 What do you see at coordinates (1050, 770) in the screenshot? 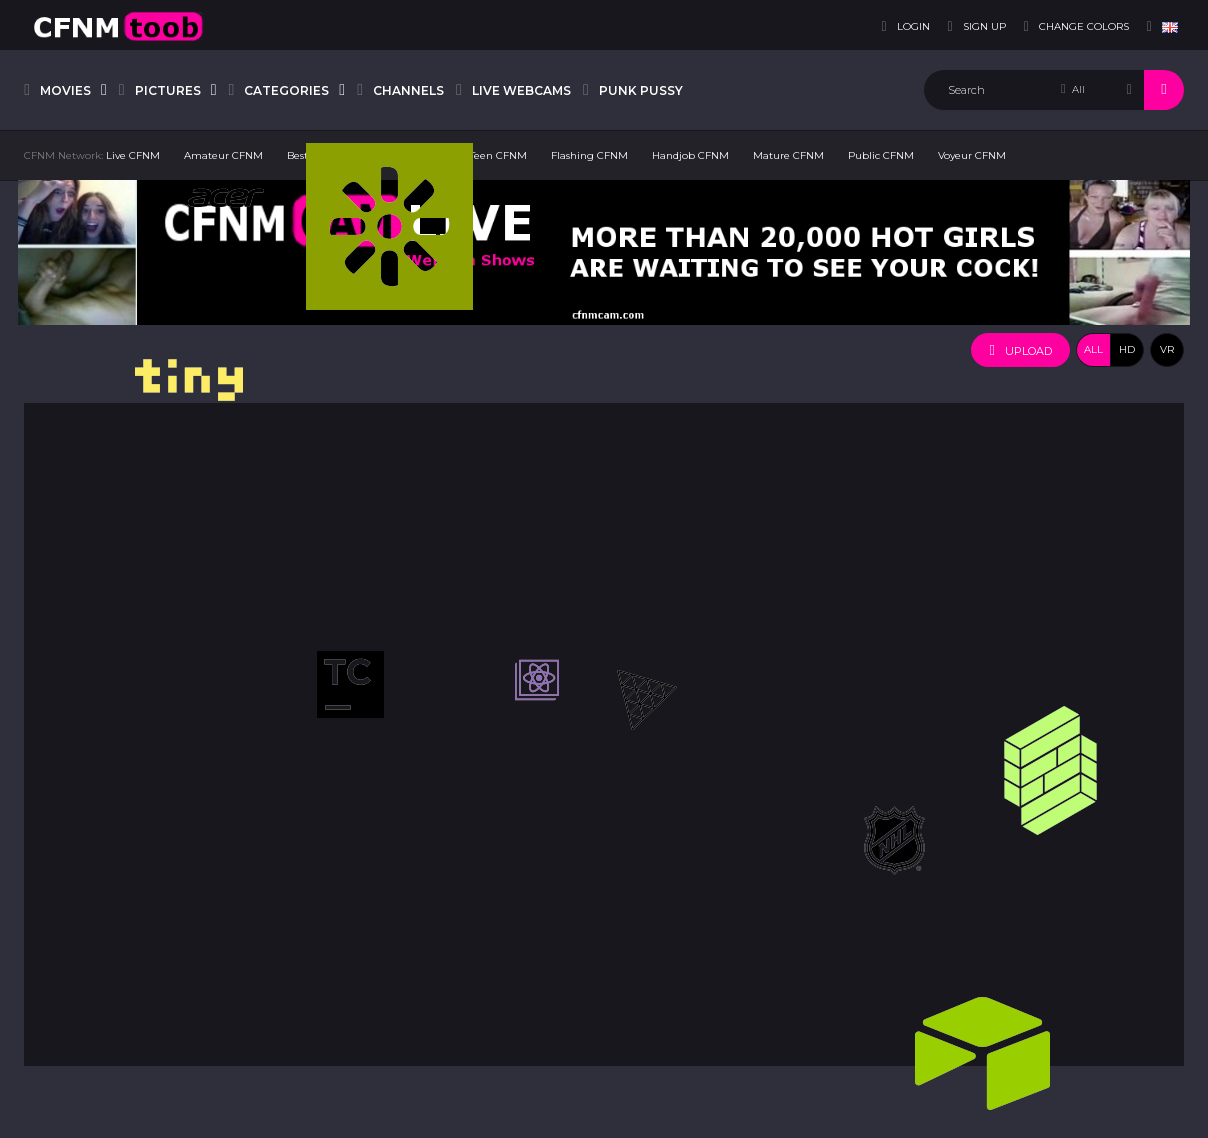
I see `Formik library logo` at bounding box center [1050, 770].